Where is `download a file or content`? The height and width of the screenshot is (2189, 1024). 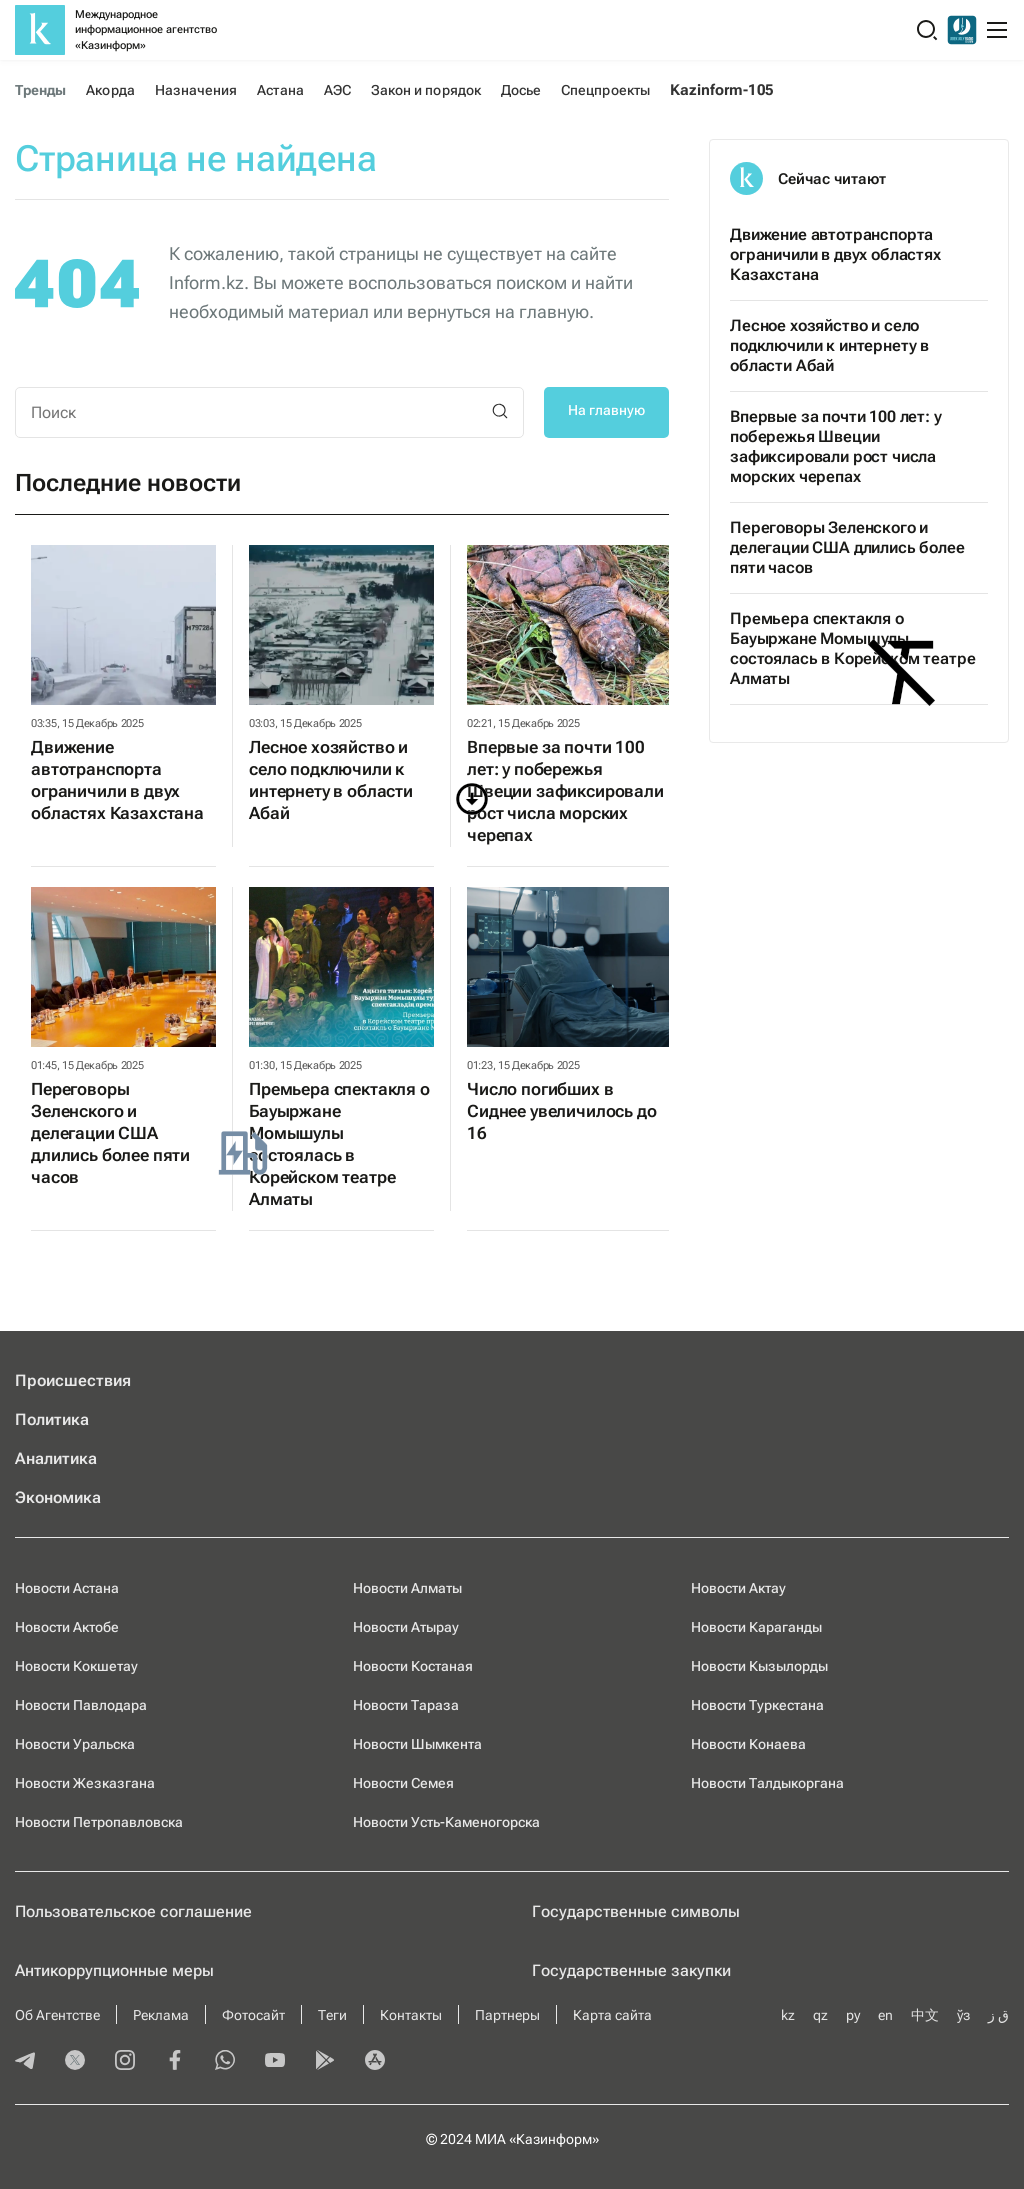 download a file or content is located at coordinates (472, 799).